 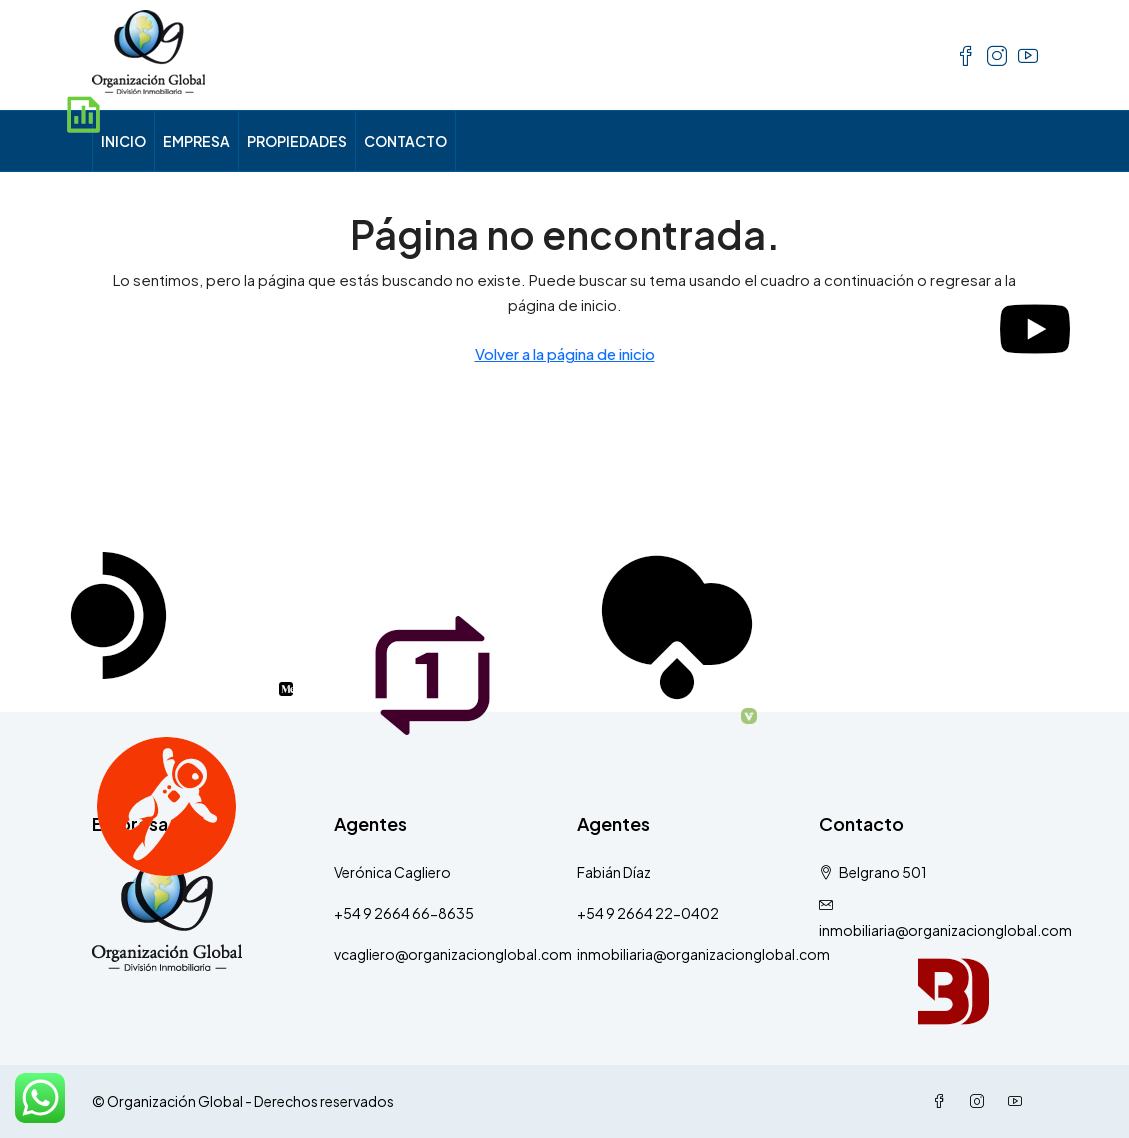 What do you see at coordinates (1035, 329) in the screenshot?
I see `open YouTube app` at bounding box center [1035, 329].